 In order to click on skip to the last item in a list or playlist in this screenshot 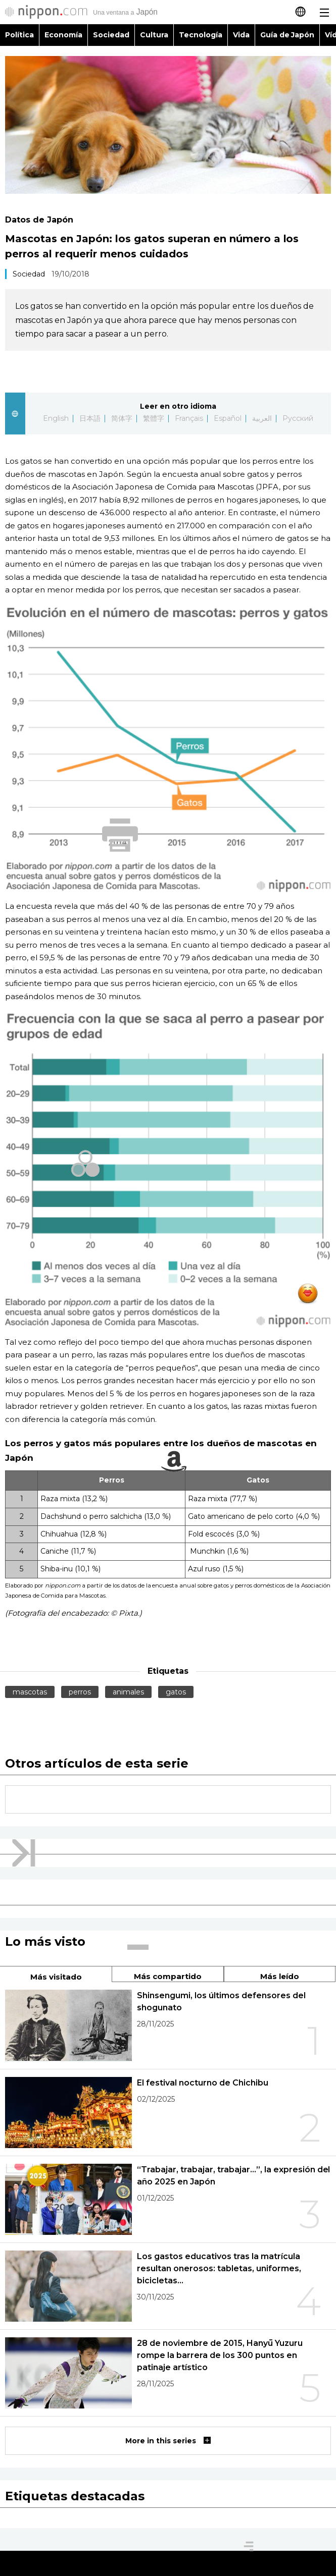, I will do `click(24, 1853)`.